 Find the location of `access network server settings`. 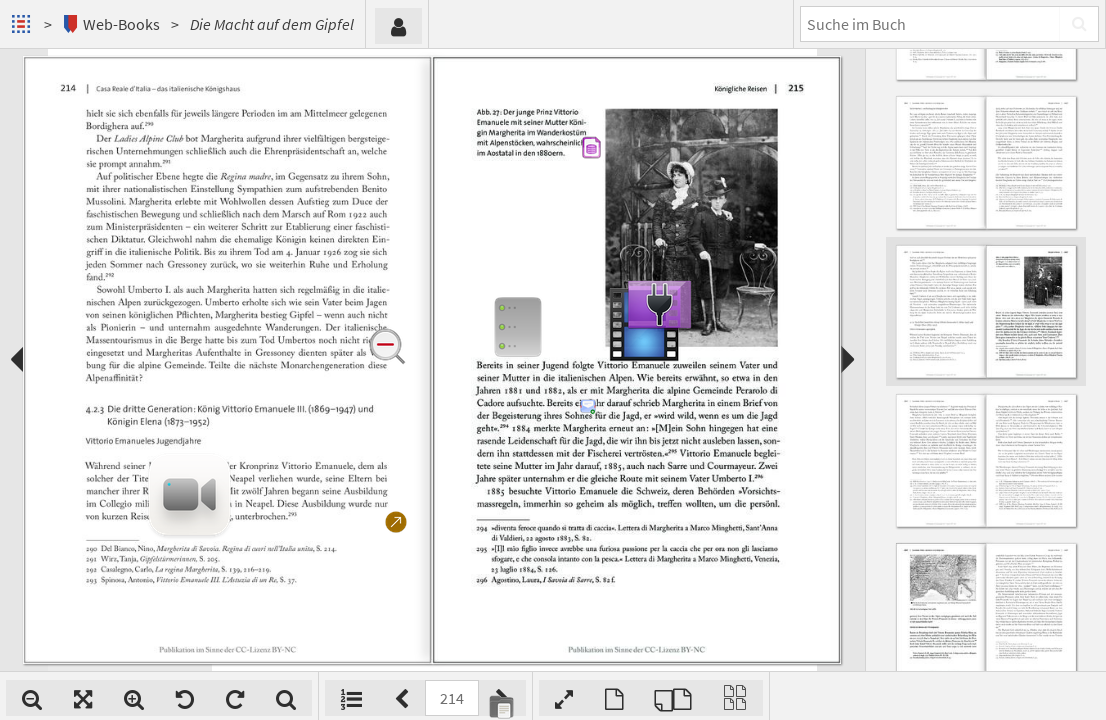

access network server settings is located at coordinates (518, 327).